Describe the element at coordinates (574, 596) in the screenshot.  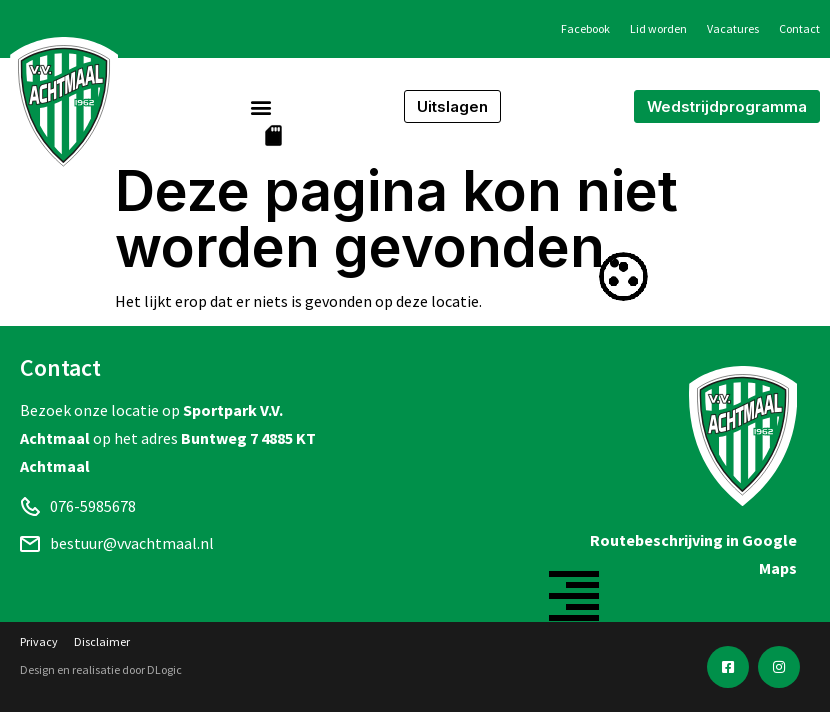
I see `align text to the right` at that location.